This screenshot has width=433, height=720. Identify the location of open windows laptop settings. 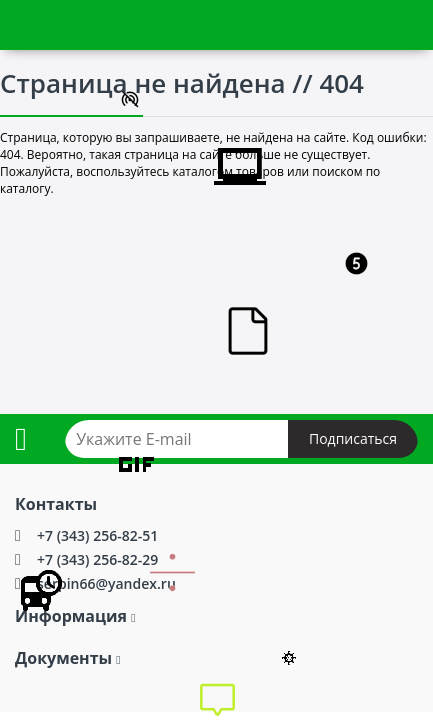
(240, 168).